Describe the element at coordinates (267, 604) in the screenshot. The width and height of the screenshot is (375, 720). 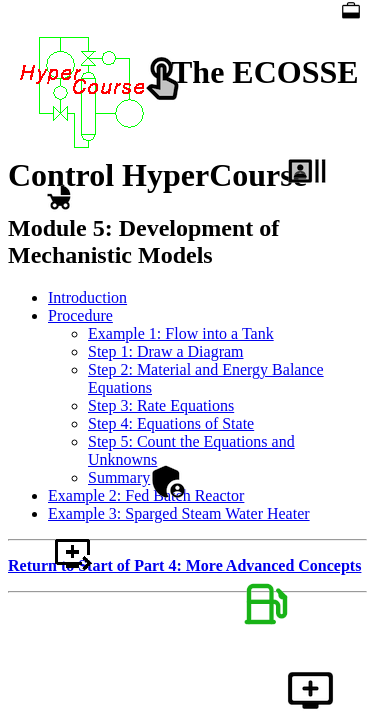
I see `find nearby gas stations` at that location.